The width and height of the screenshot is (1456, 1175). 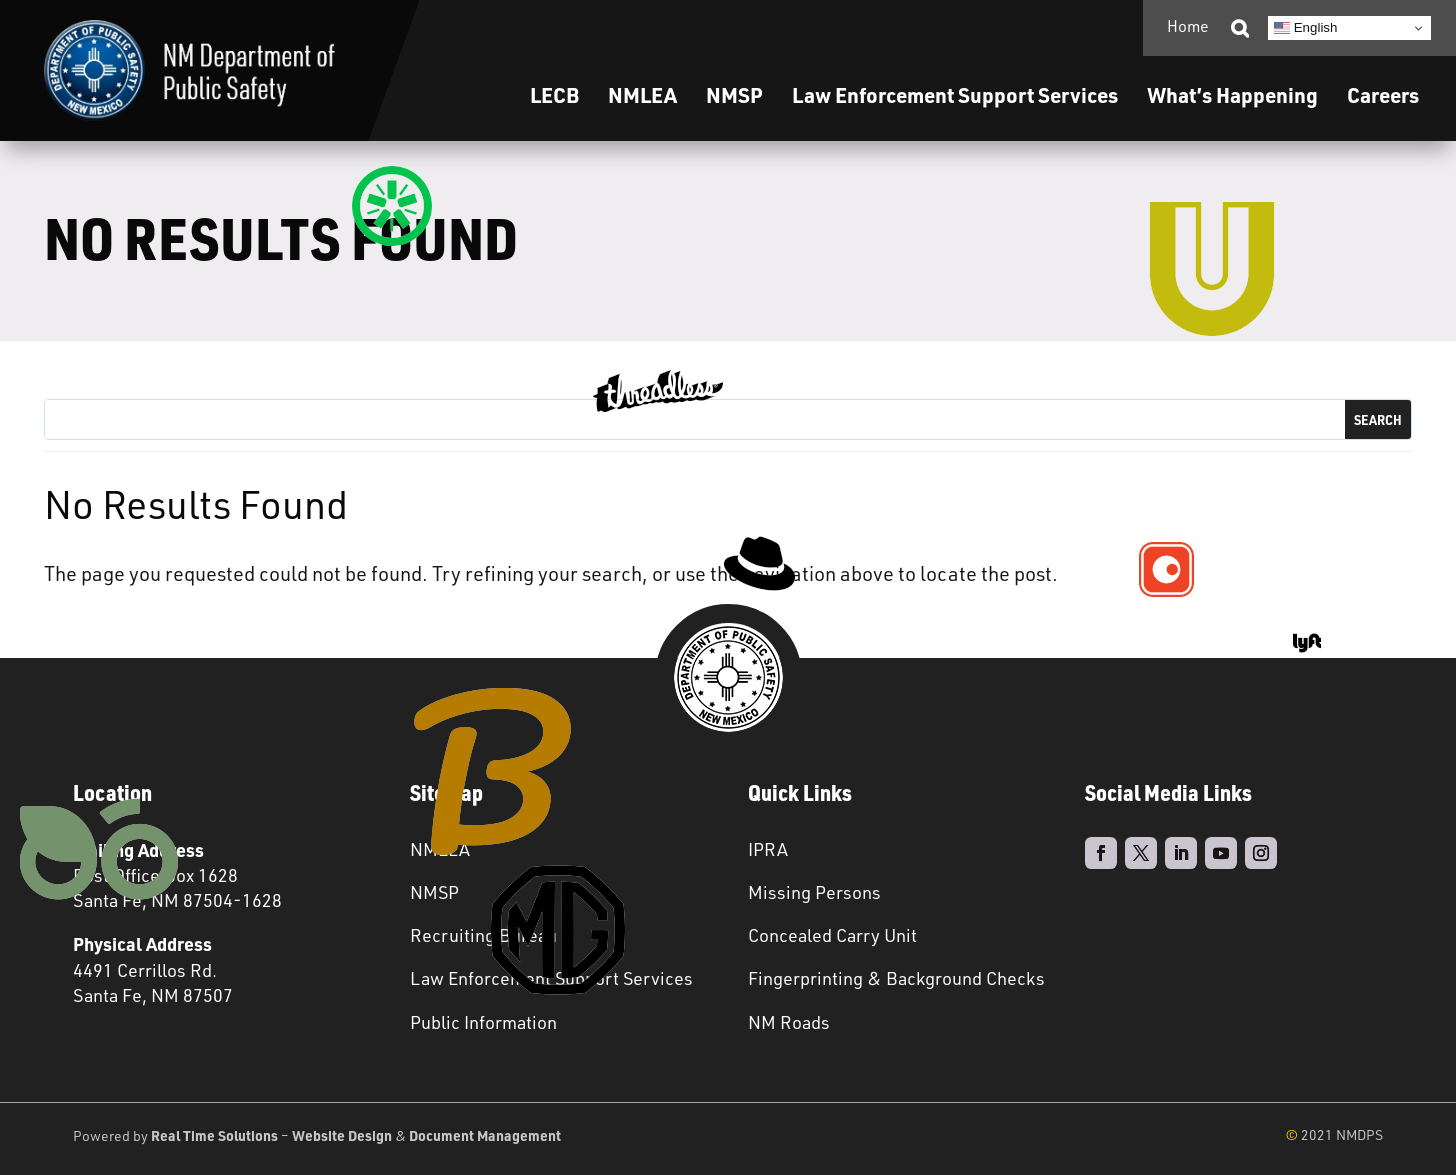 What do you see at coordinates (492, 771) in the screenshot?
I see `open brandfetch brand asset platform` at bounding box center [492, 771].